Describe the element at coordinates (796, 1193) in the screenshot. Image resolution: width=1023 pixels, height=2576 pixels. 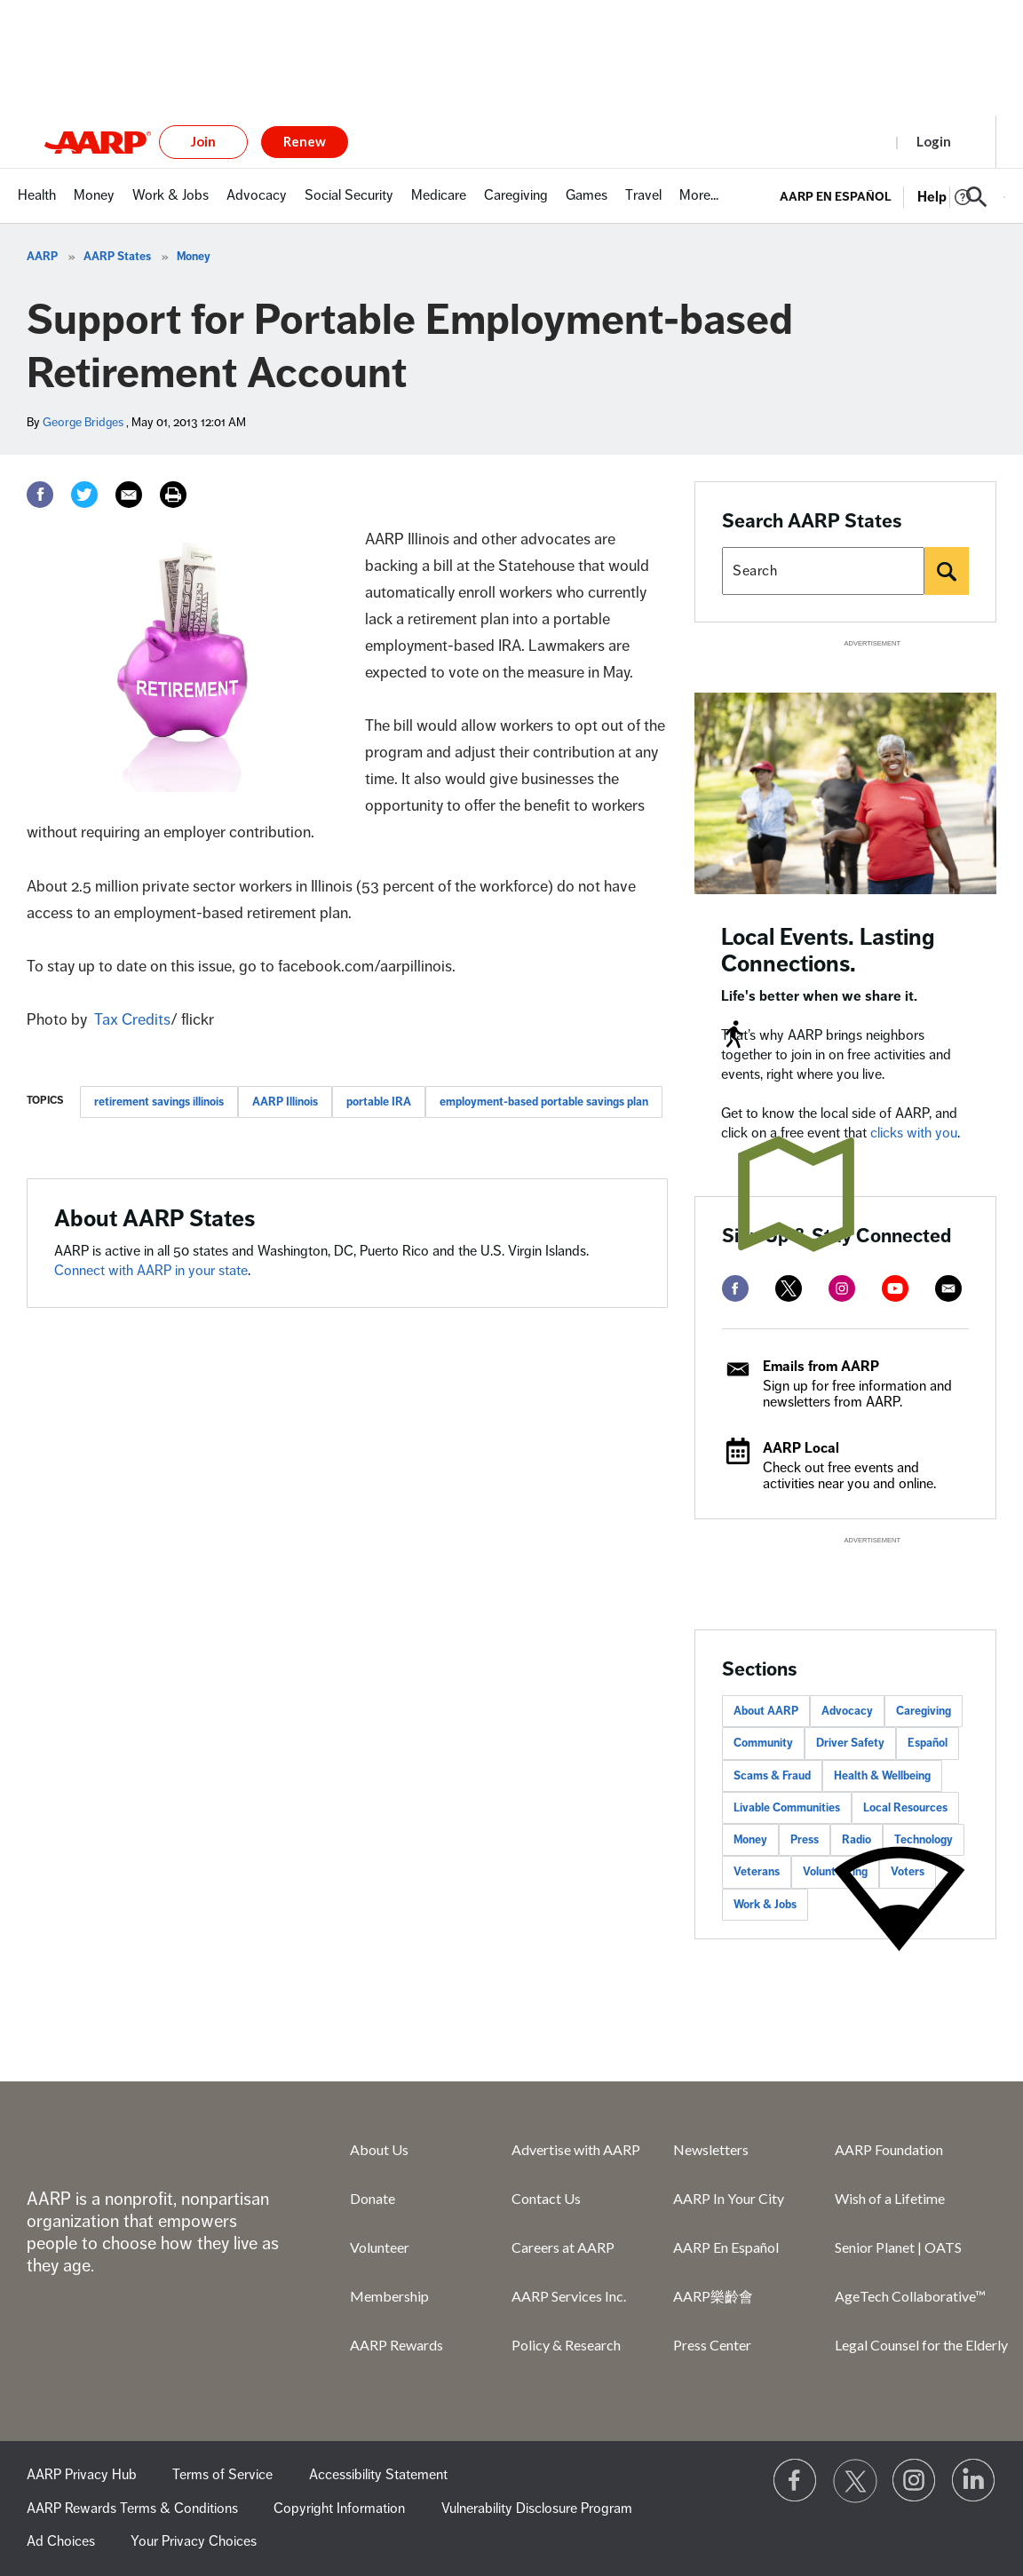
I see `view map` at that location.